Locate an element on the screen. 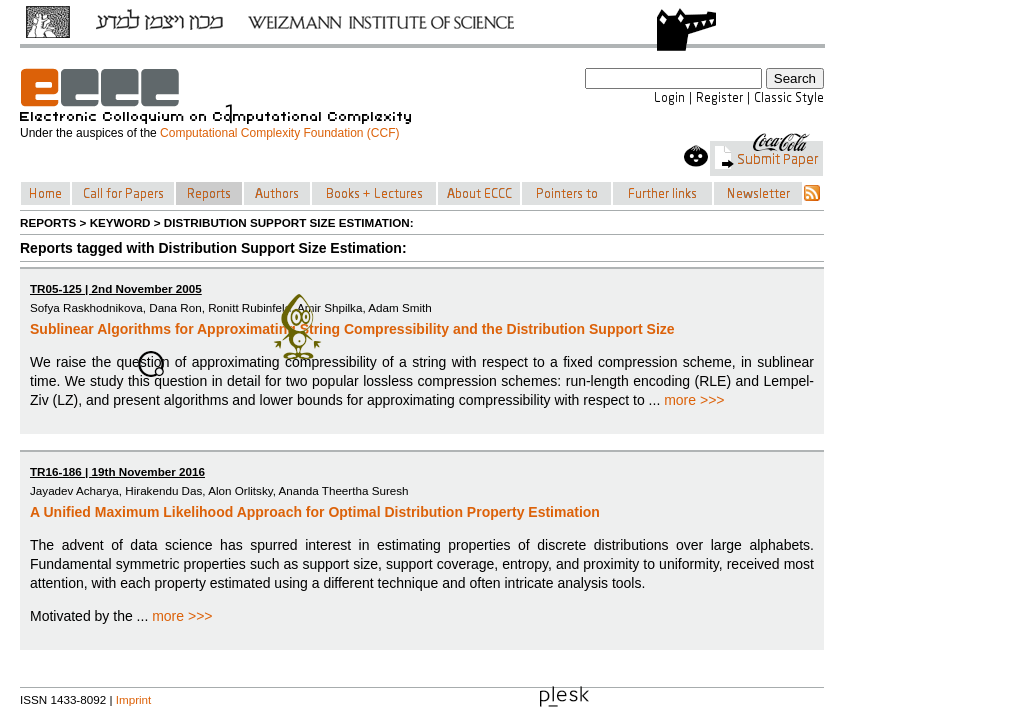 This screenshot has width=1024, height=726. oxygen brand logo is located at coordinates (151, 364).